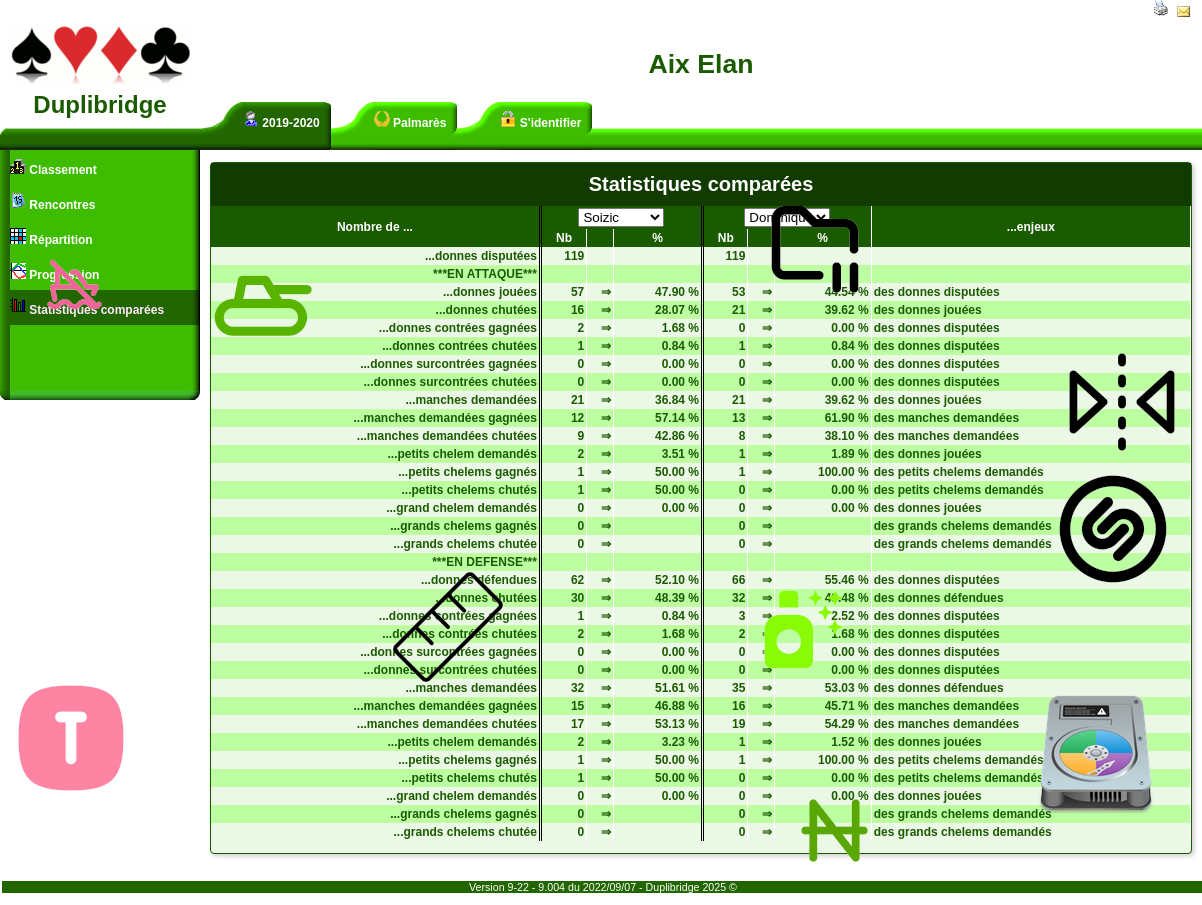 The image size is (1202, 905). What do you see at coordinates (1096, 753) in the screenshot?
I see `view disk partitions on a multi-partition drive` at bounding box center [1096, 753].